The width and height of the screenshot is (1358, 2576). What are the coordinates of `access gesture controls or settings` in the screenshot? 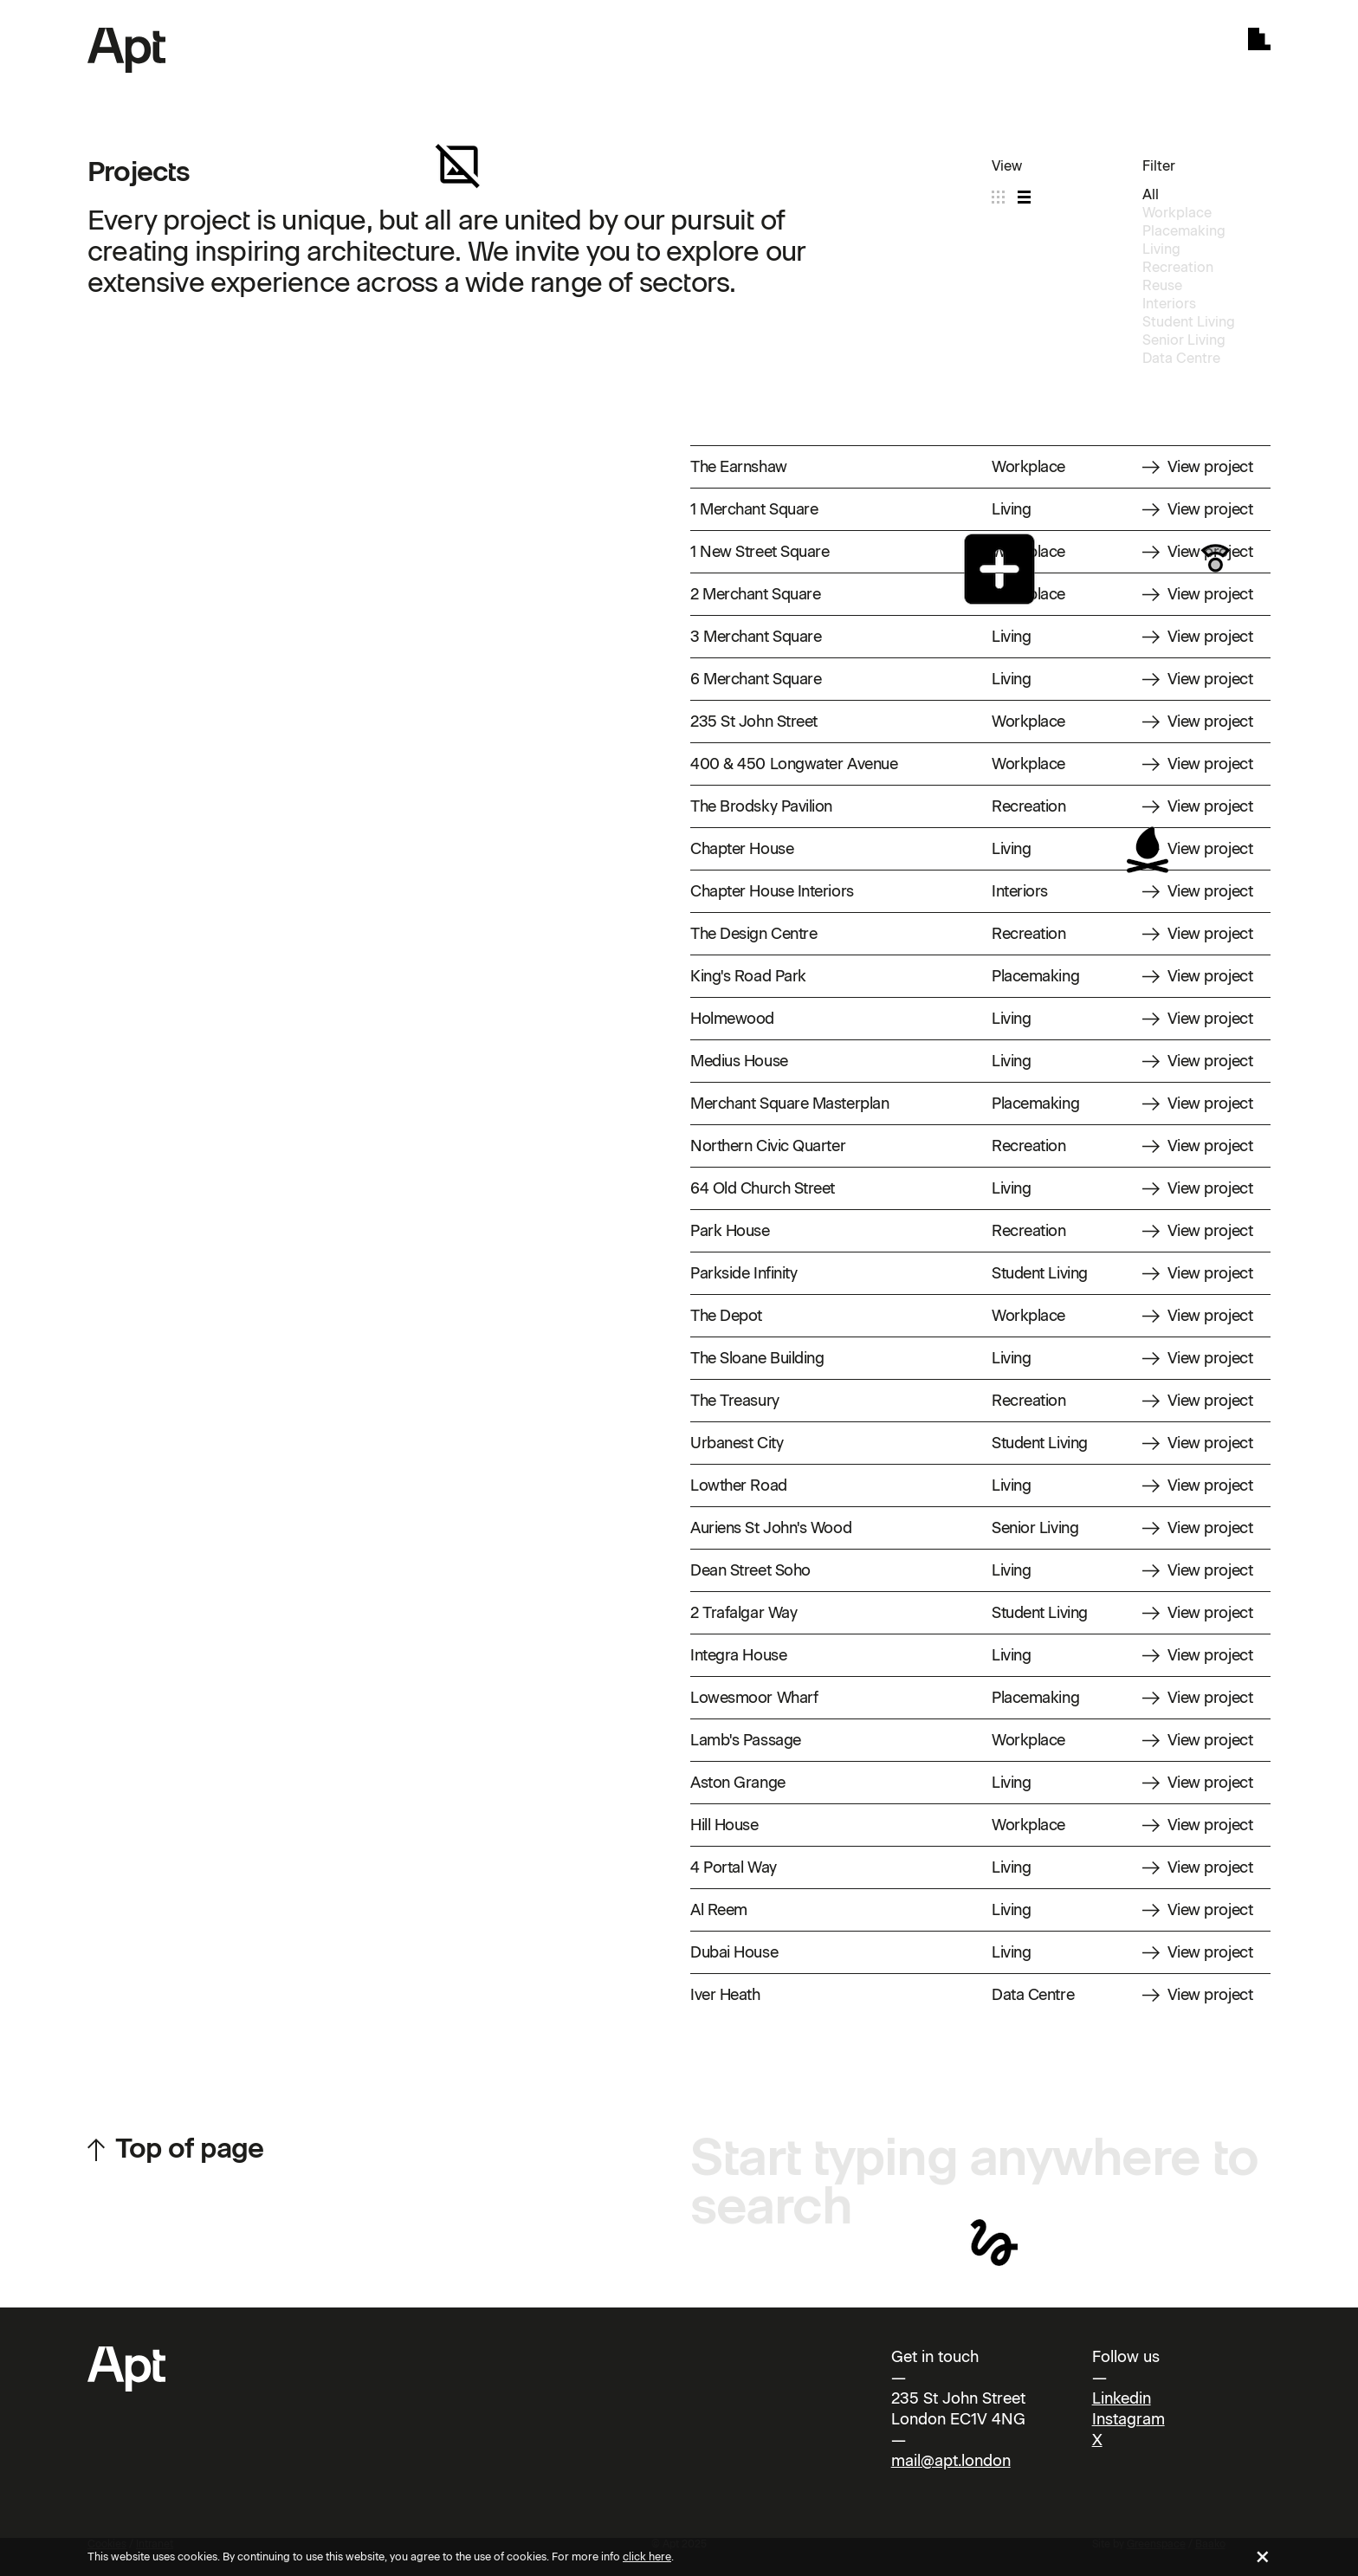 It's located at (994, 2243).